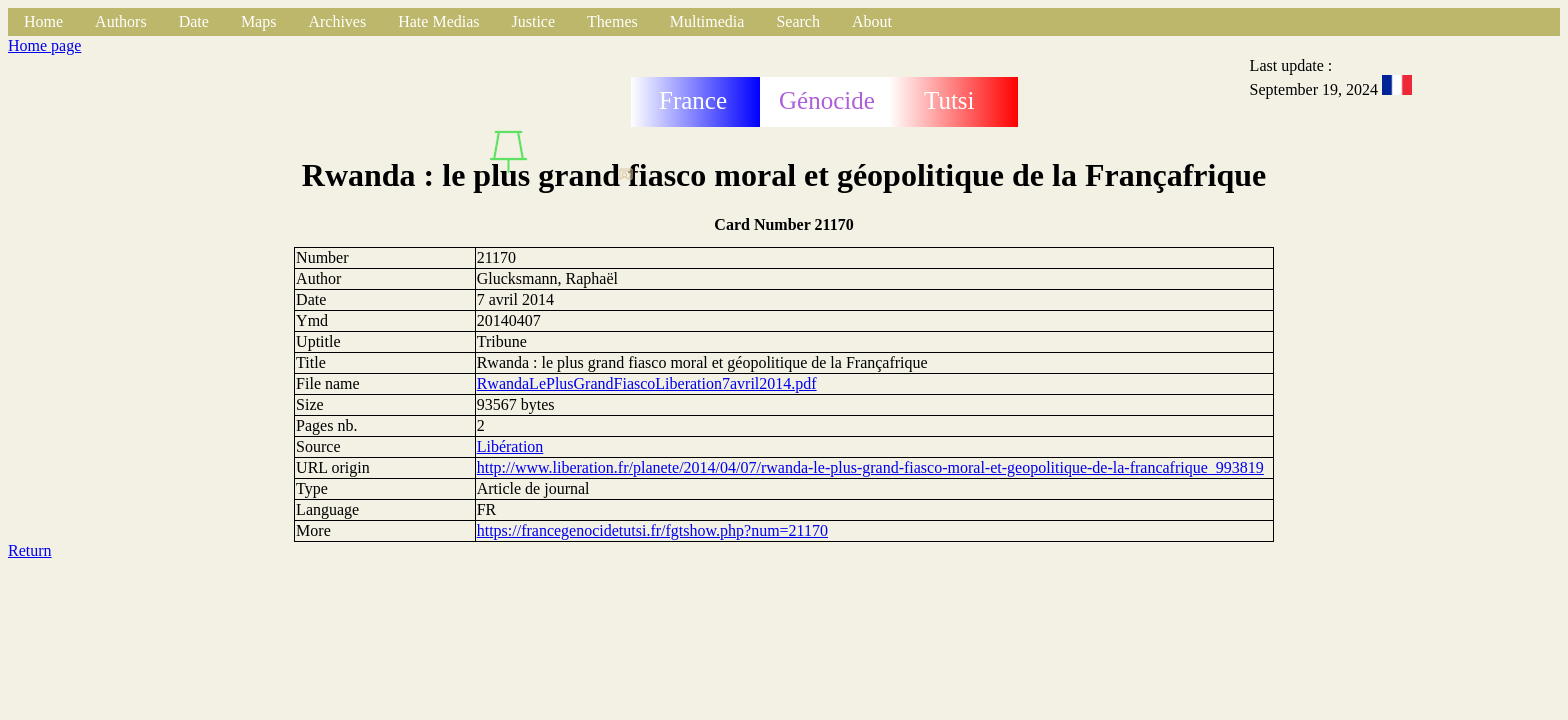 This screenshot has height=720, width=1568. What do you see at coordinates (508, 149) in the screenshot?
I see `pin an item to keep it visible` at bounding box center [508, 149].